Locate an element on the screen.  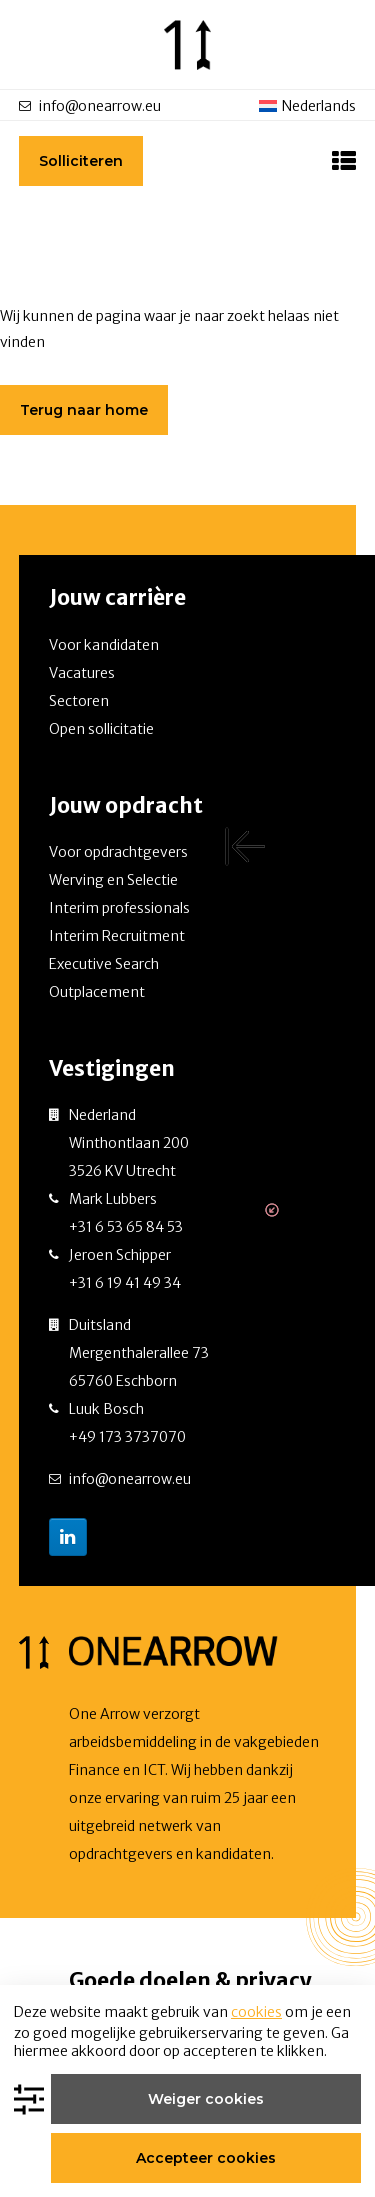
navigate to previous or lower-left content is located at coordinates (272, 1210).